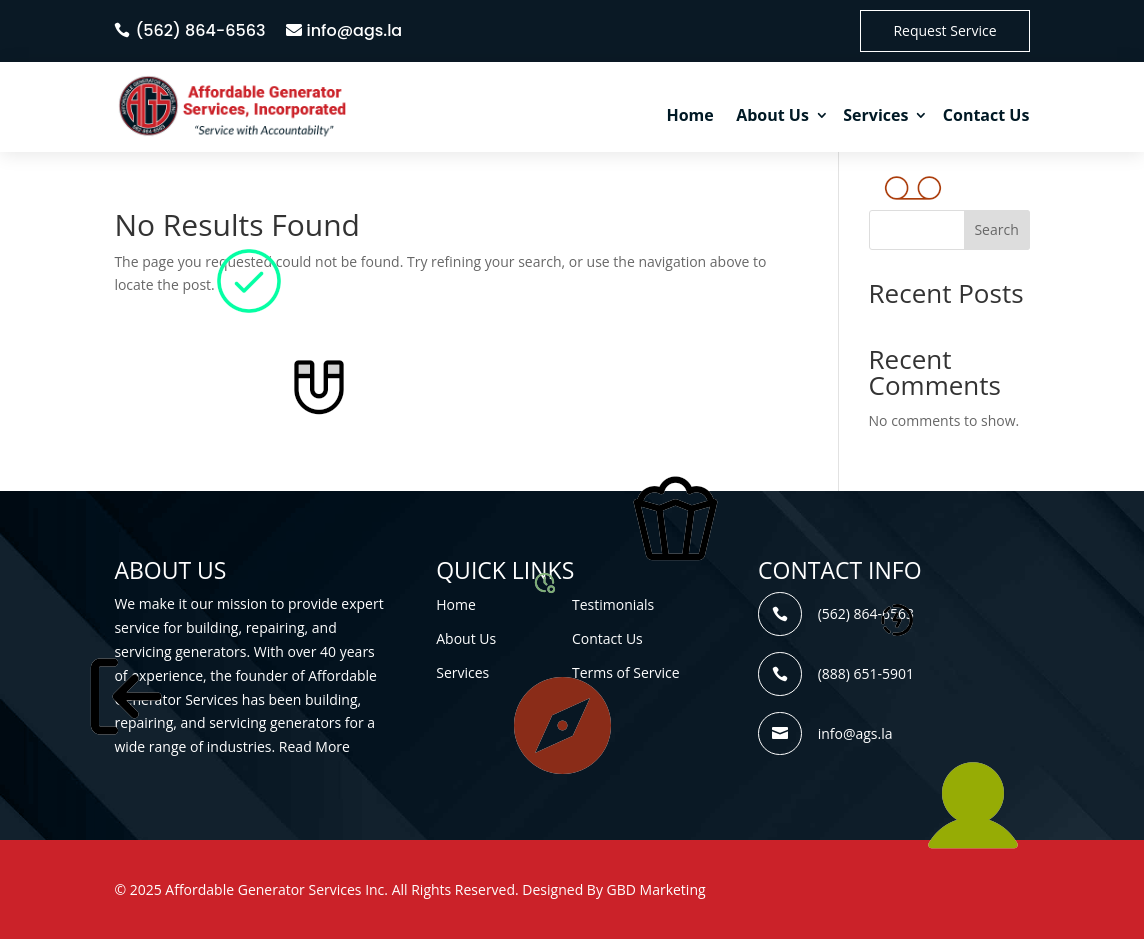 The width and height of the screenshot is (1144, 939). I want to click on explore nearby places or content, so click(562, 725).